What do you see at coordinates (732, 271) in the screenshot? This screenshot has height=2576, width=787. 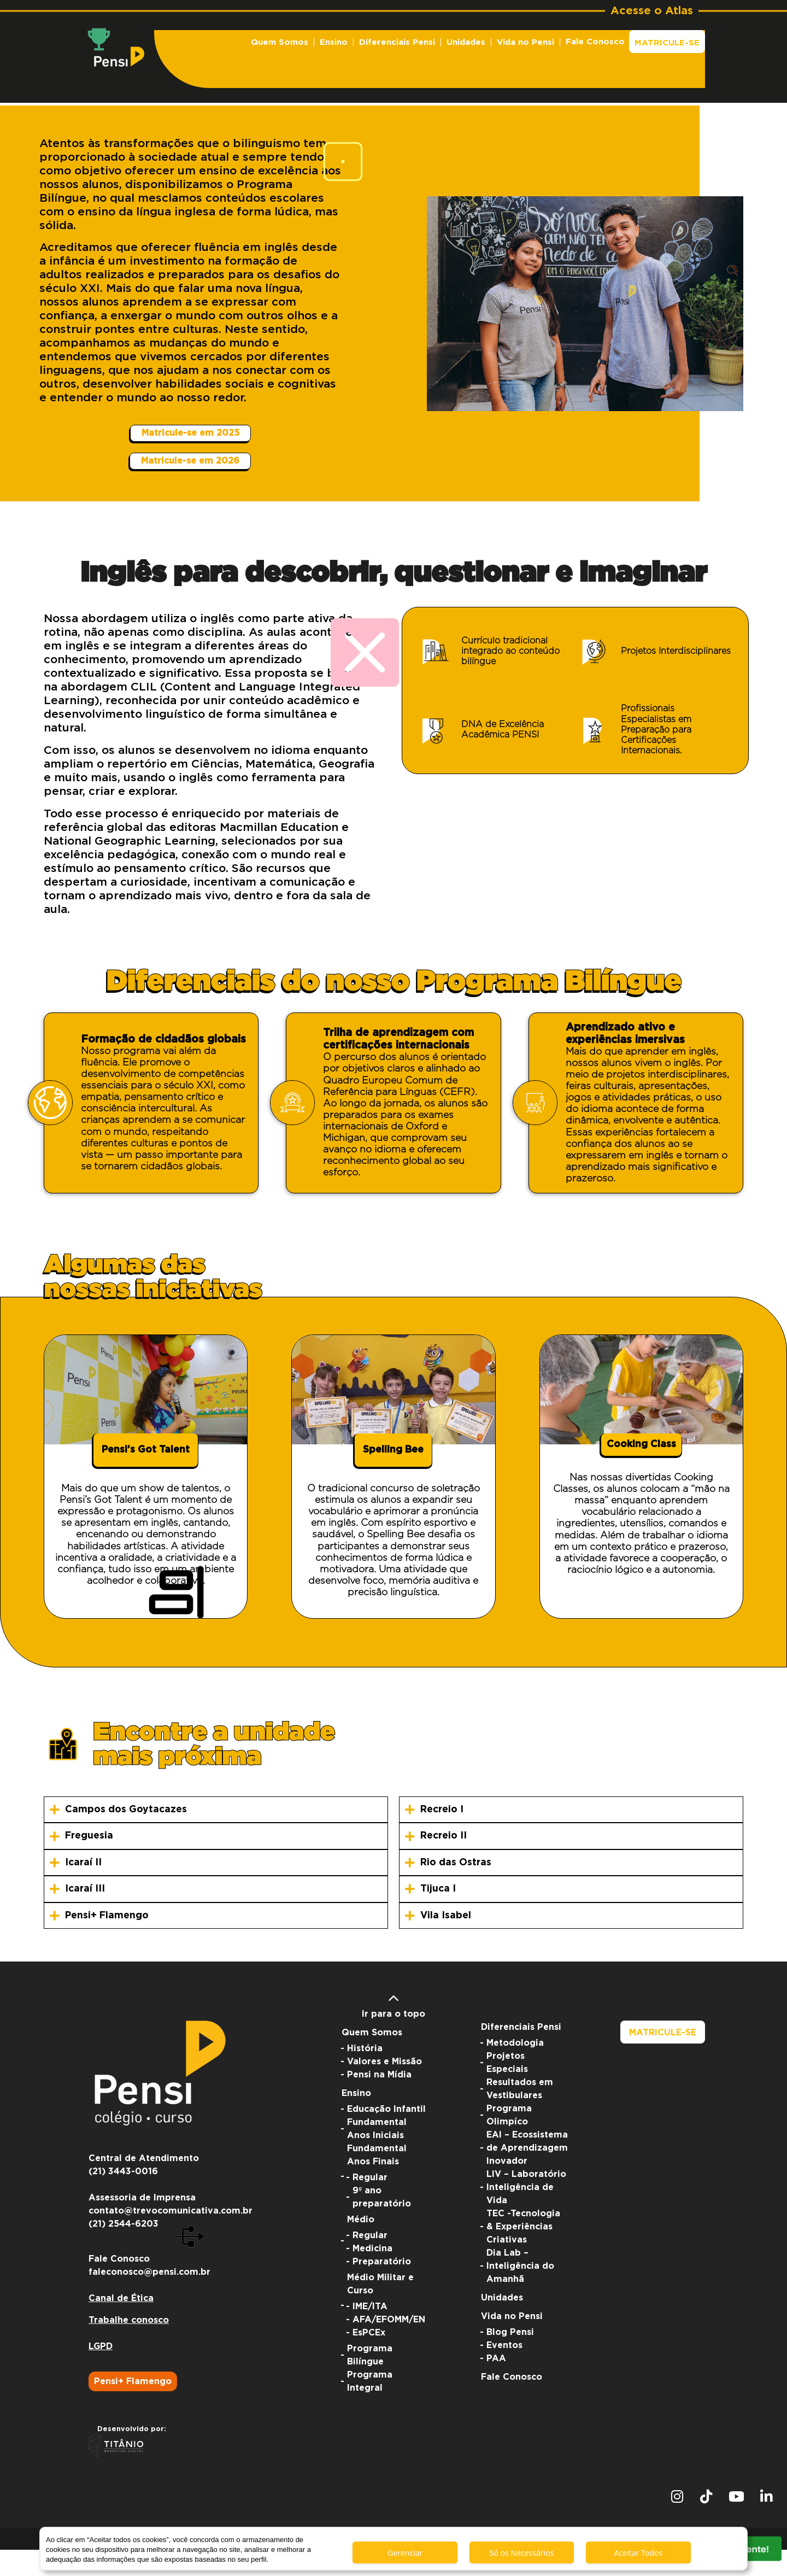 I see `search with AI-powered suggestions` at bounding box center [732, 271].